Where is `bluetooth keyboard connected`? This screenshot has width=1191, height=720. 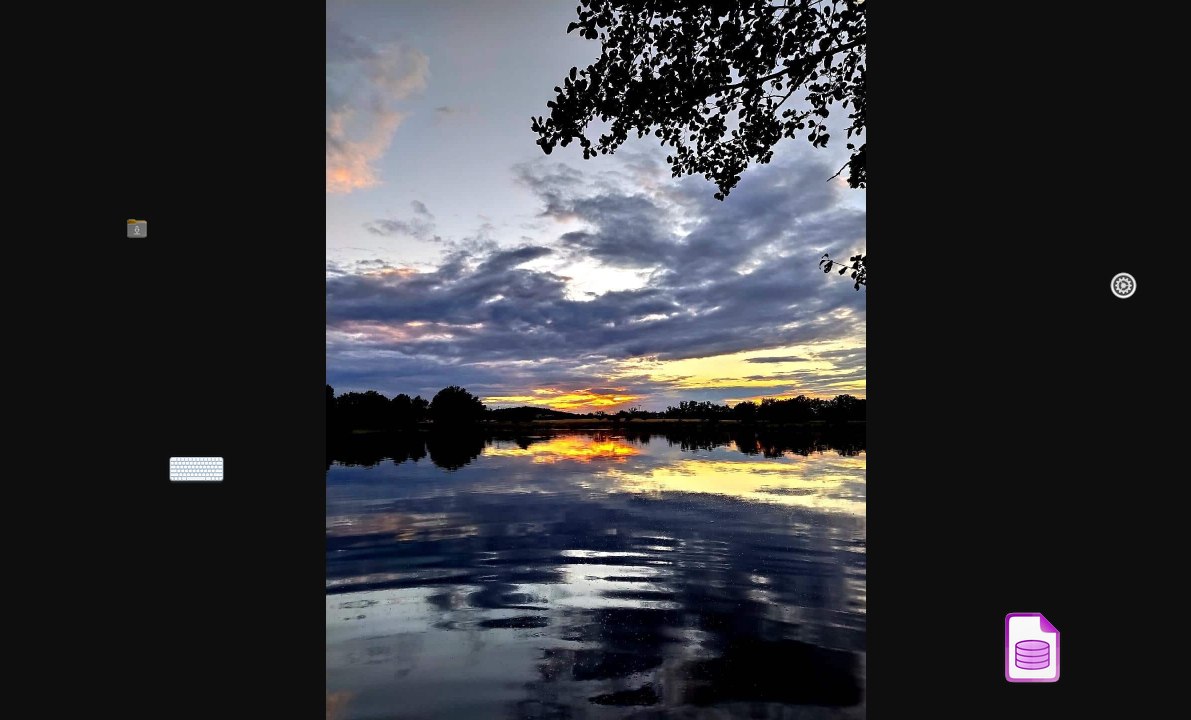 bluetooth keyboard connected is located at coordinates (196, 469).